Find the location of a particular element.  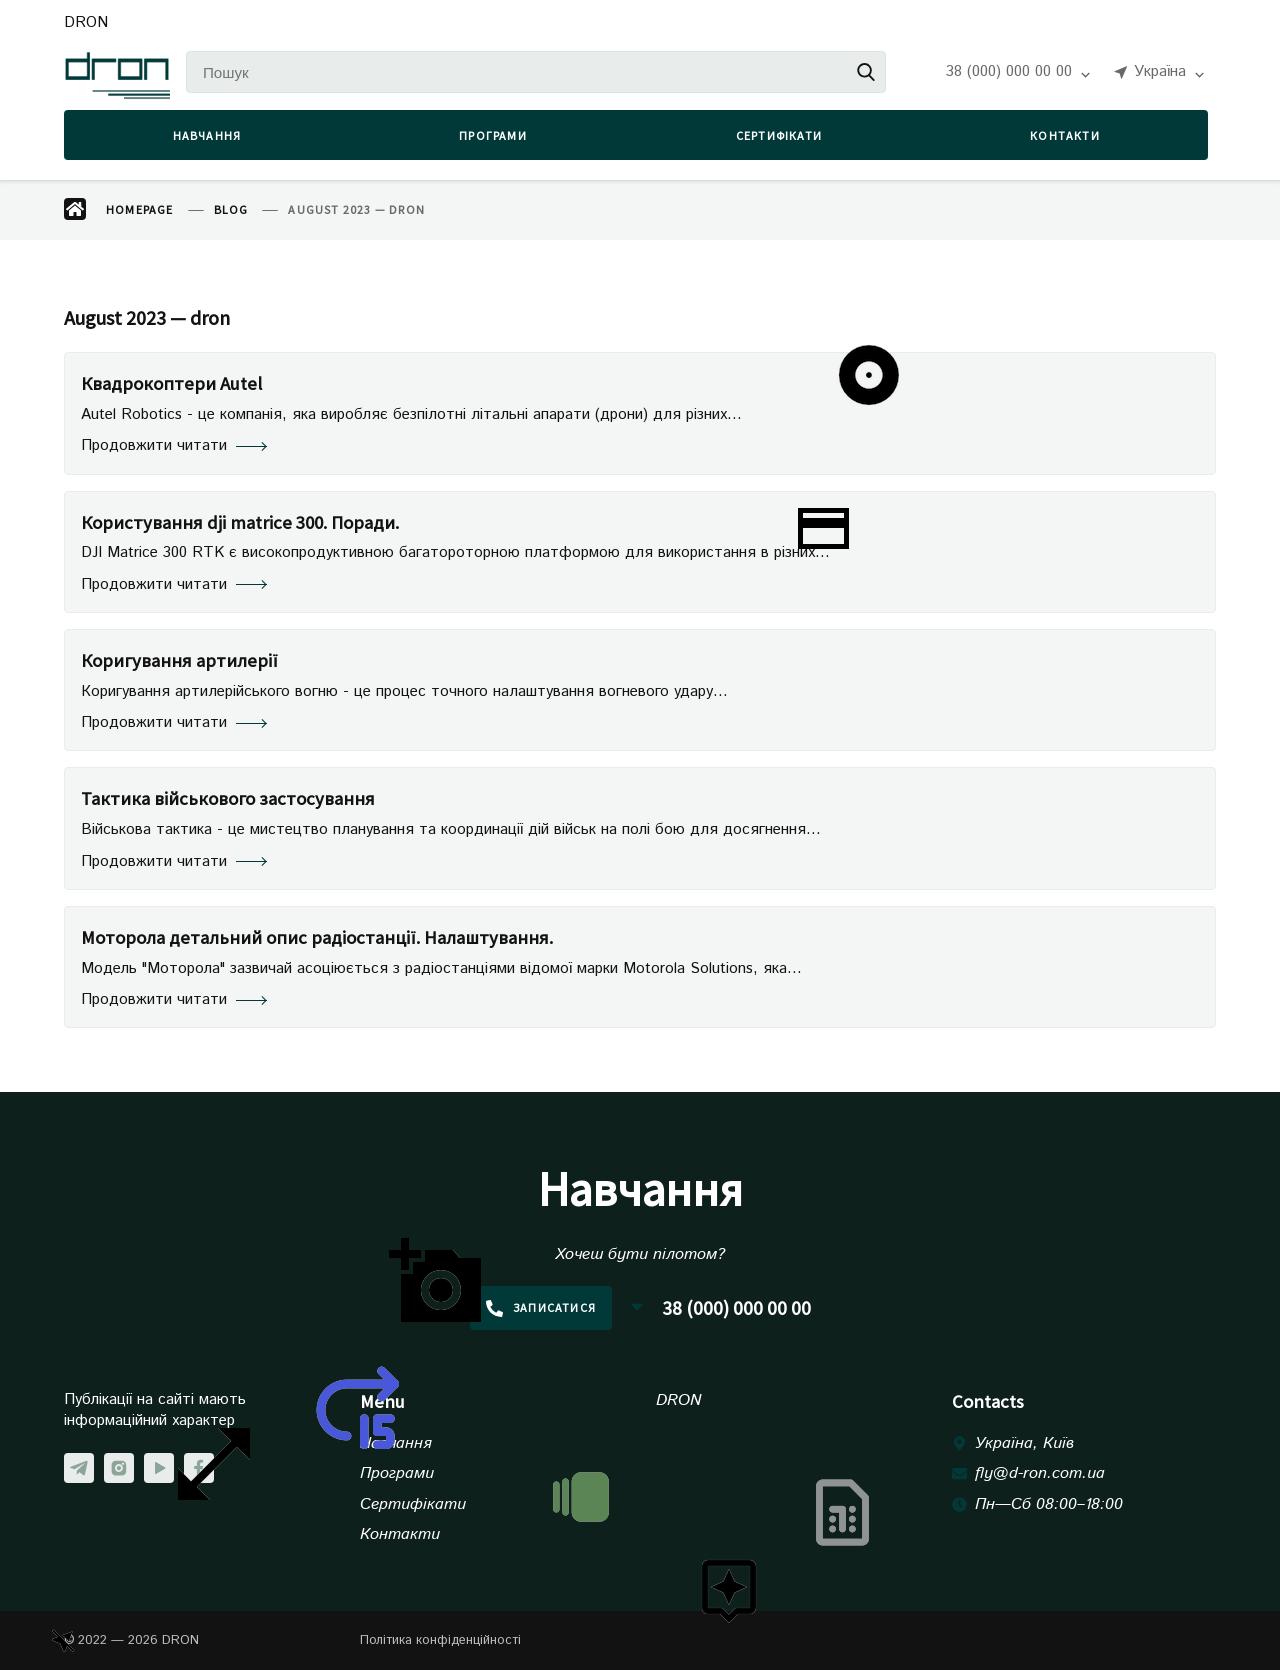

skip forward 15 seconds is located at coordinates (360, 1410).